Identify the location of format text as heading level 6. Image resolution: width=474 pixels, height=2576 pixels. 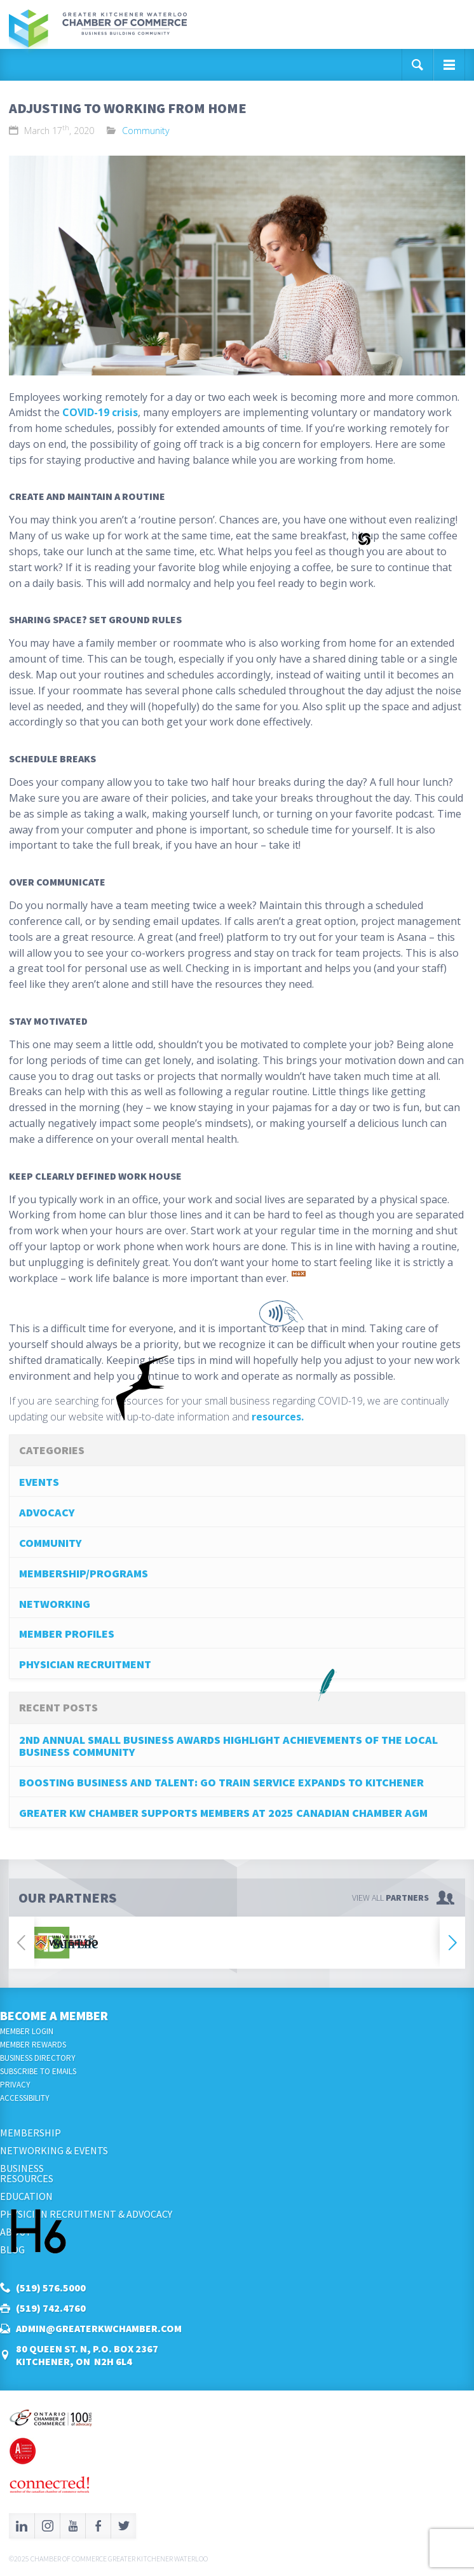
(37, 2230).